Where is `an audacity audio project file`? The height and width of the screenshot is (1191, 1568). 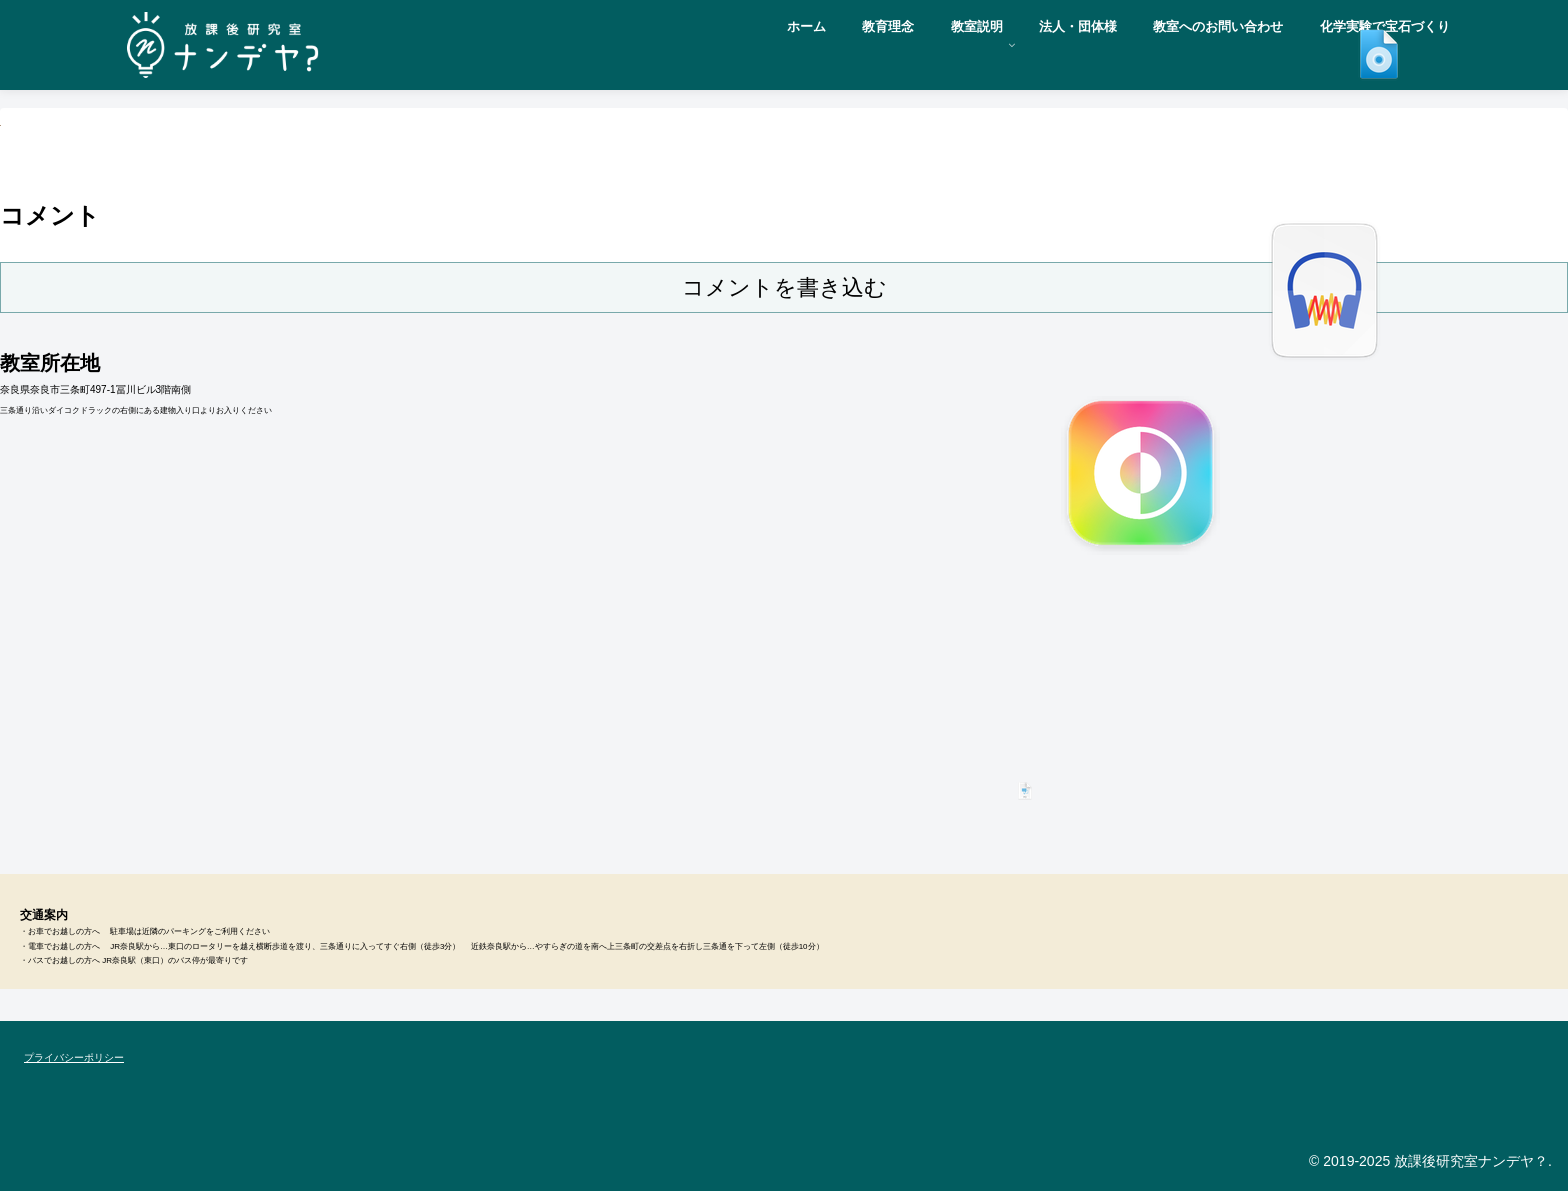 an audacity audio project file is located at coordinates (1324, 290).